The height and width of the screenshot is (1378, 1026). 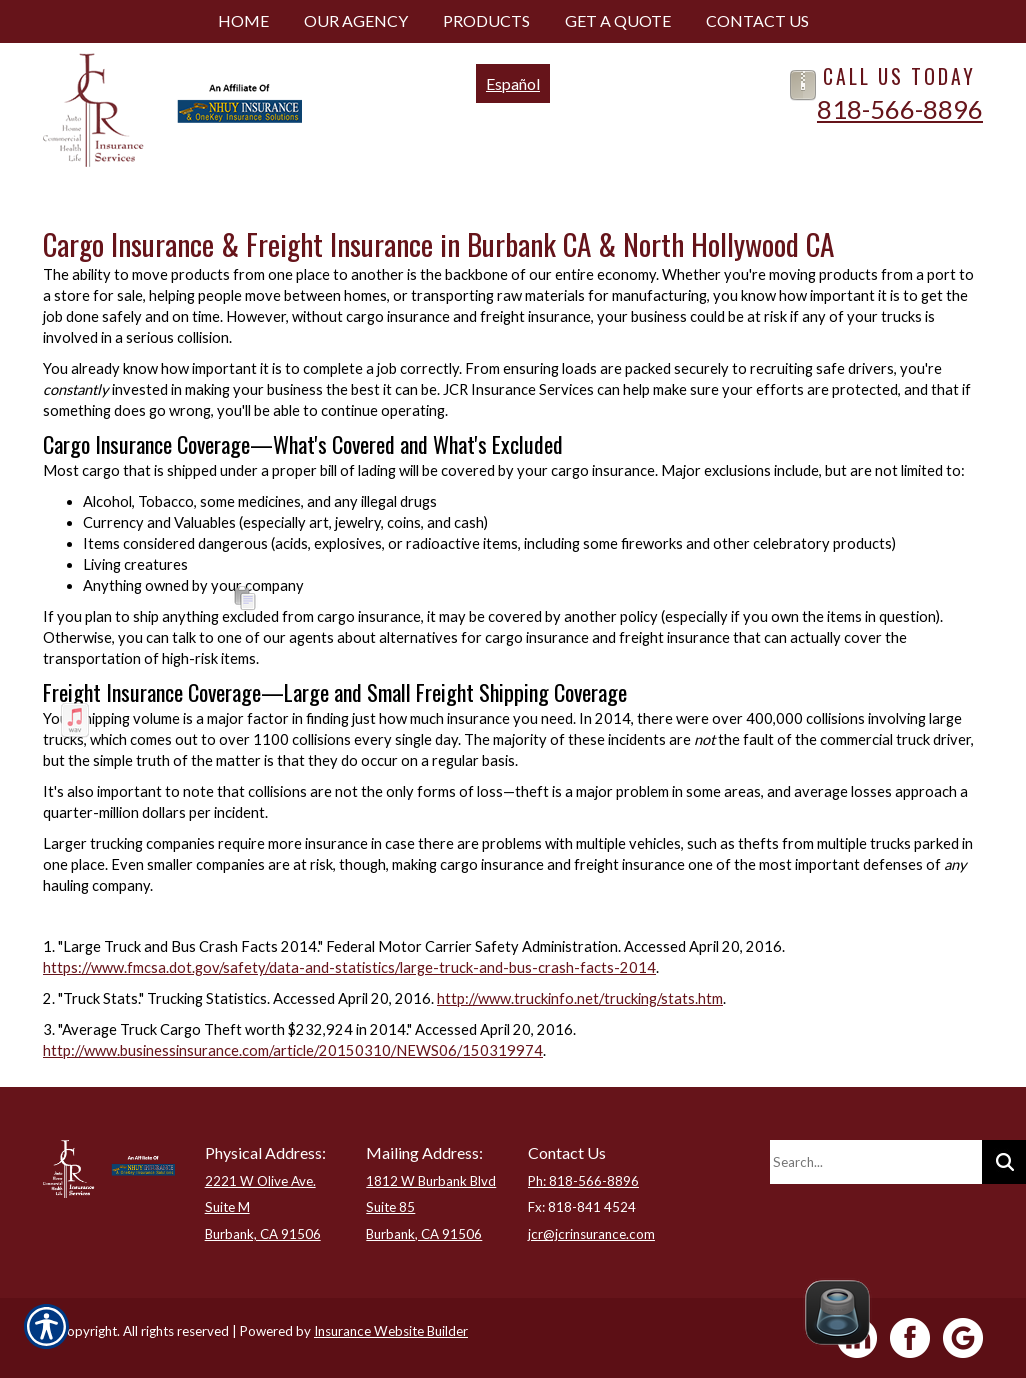 What do you see at coordinates (837, 1312) in the screenshot?
I see `open Preview app to view images and PDFs` at bounding box center [837, 1312].